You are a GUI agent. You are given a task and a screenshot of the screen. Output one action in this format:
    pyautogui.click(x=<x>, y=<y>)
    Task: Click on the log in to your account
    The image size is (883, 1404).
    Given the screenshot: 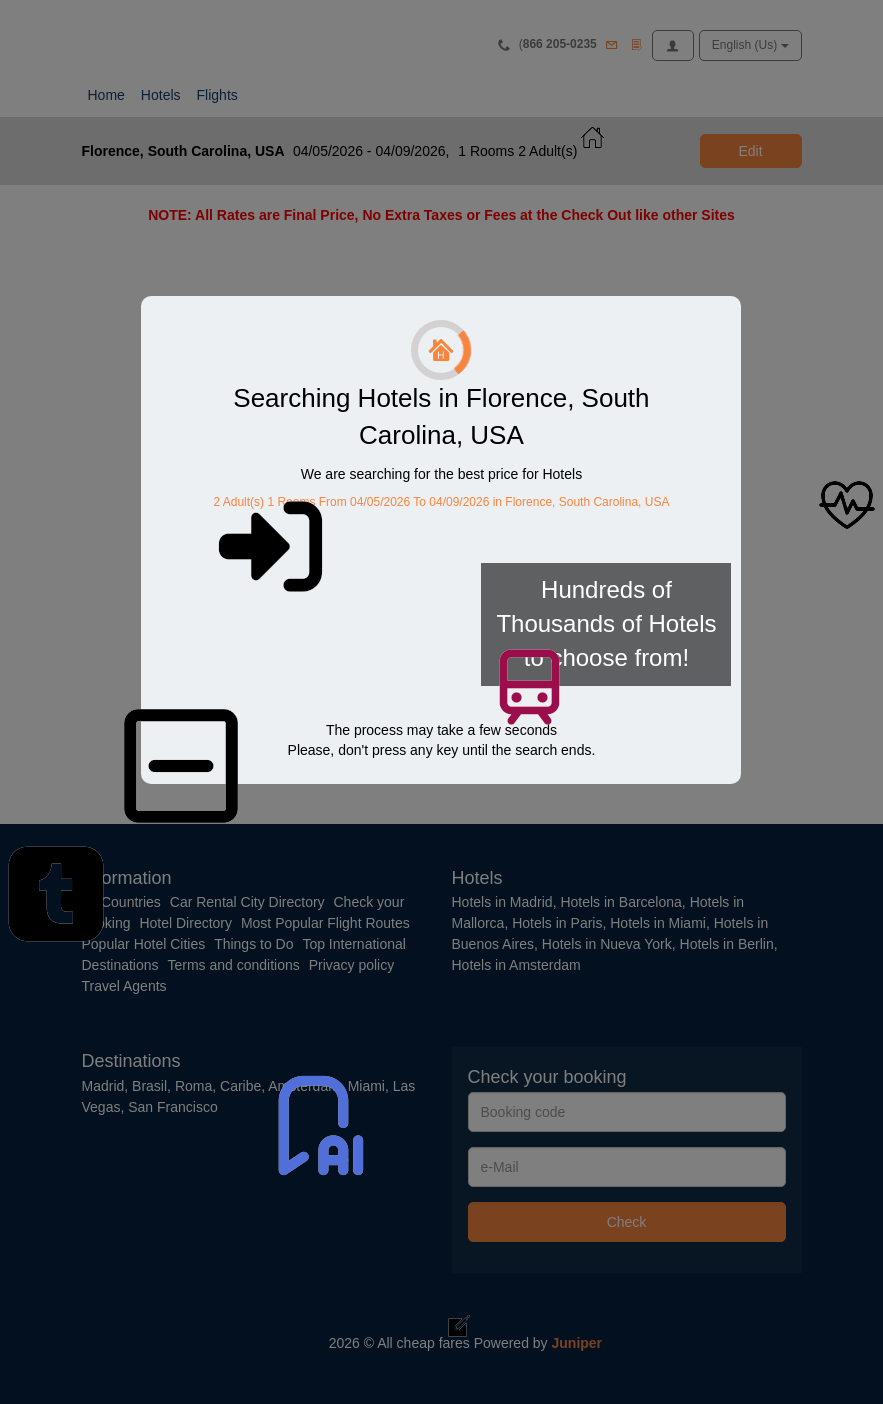 What is the action you would take?
    pyautogui.click(x=270, y=546)
    